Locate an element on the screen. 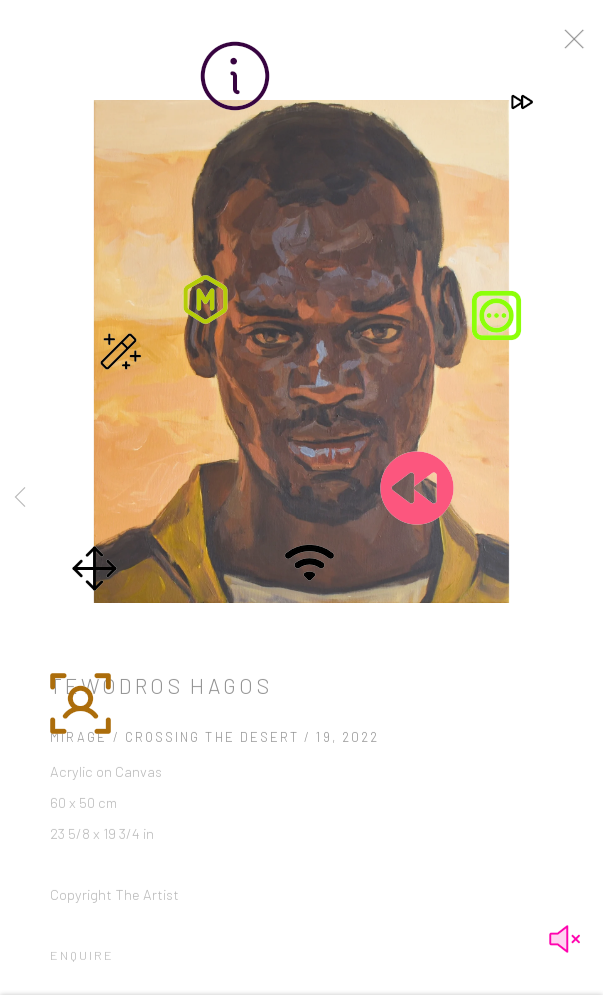 Image resolution: width=603 pixels, height=995 pixels. indicates active wifi connection is located at coordinates (309, 562).